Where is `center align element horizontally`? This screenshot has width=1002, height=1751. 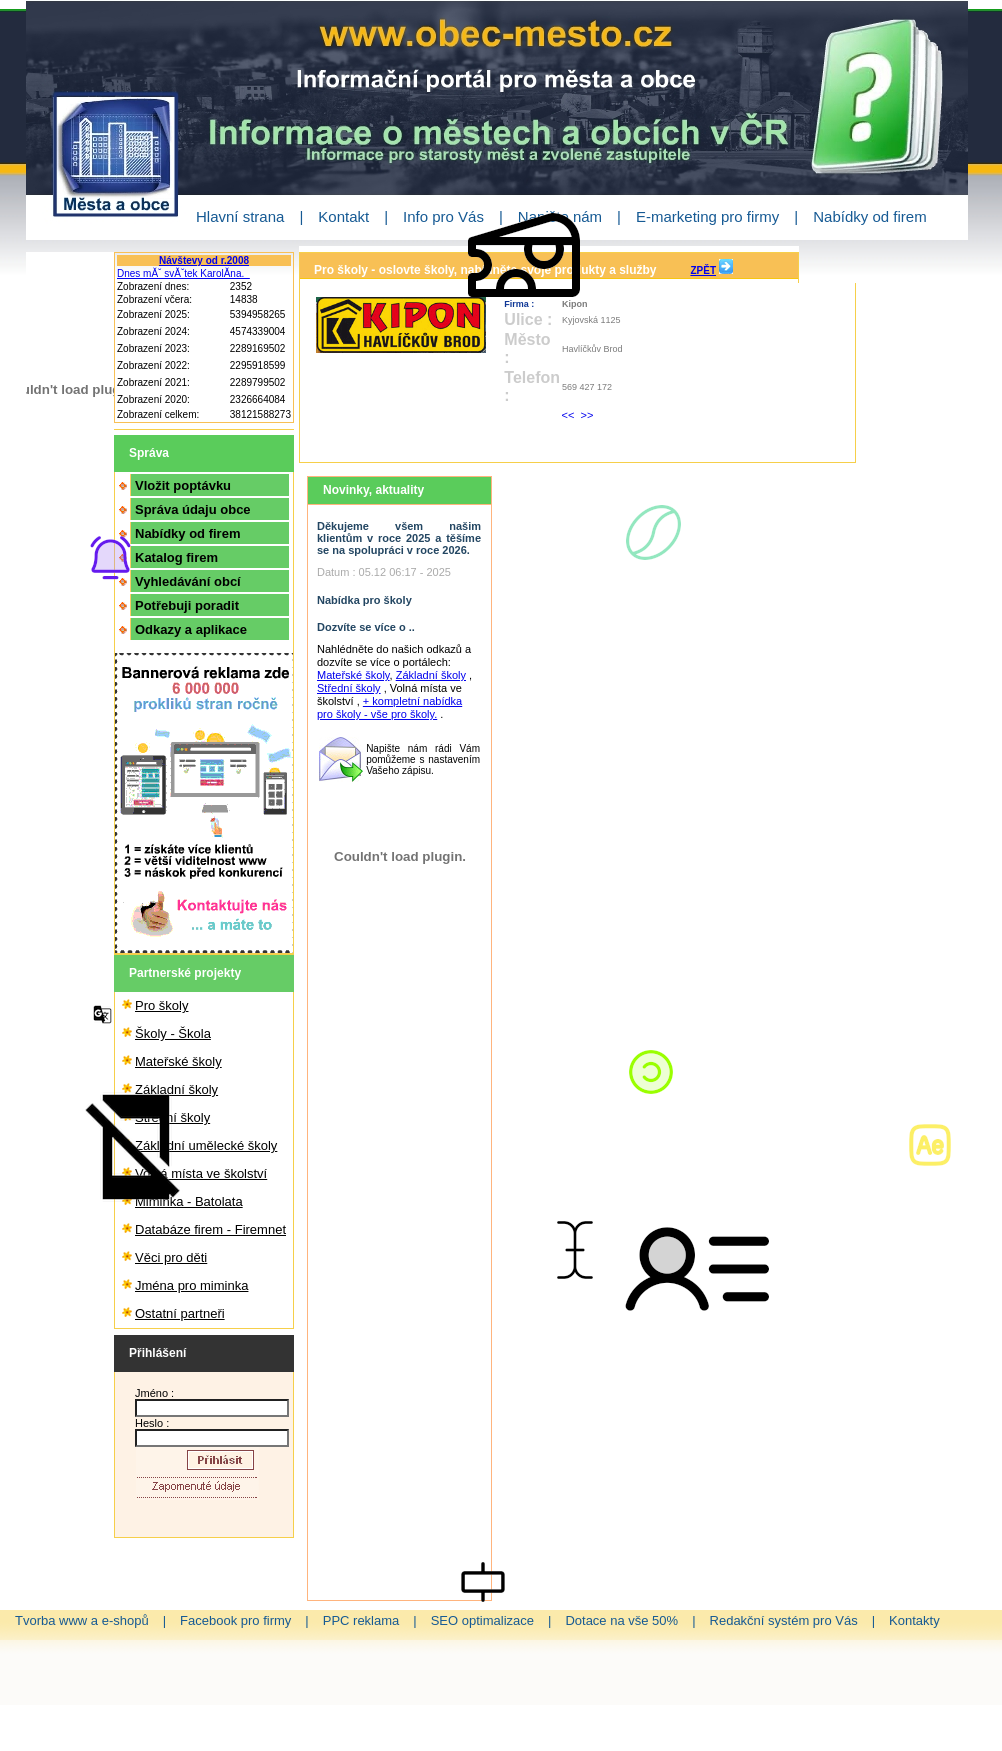 center align element horizontally is located at coordinates (483, 1582).